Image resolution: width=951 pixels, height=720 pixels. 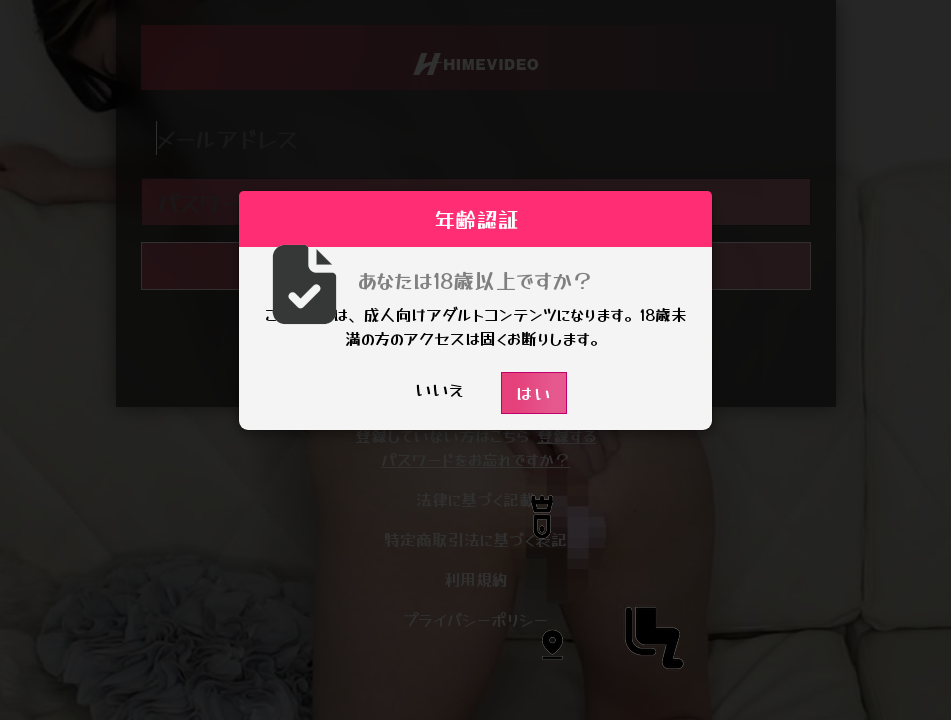 I want to click on drop a pin to mark a location, so click(x=552, y=644).